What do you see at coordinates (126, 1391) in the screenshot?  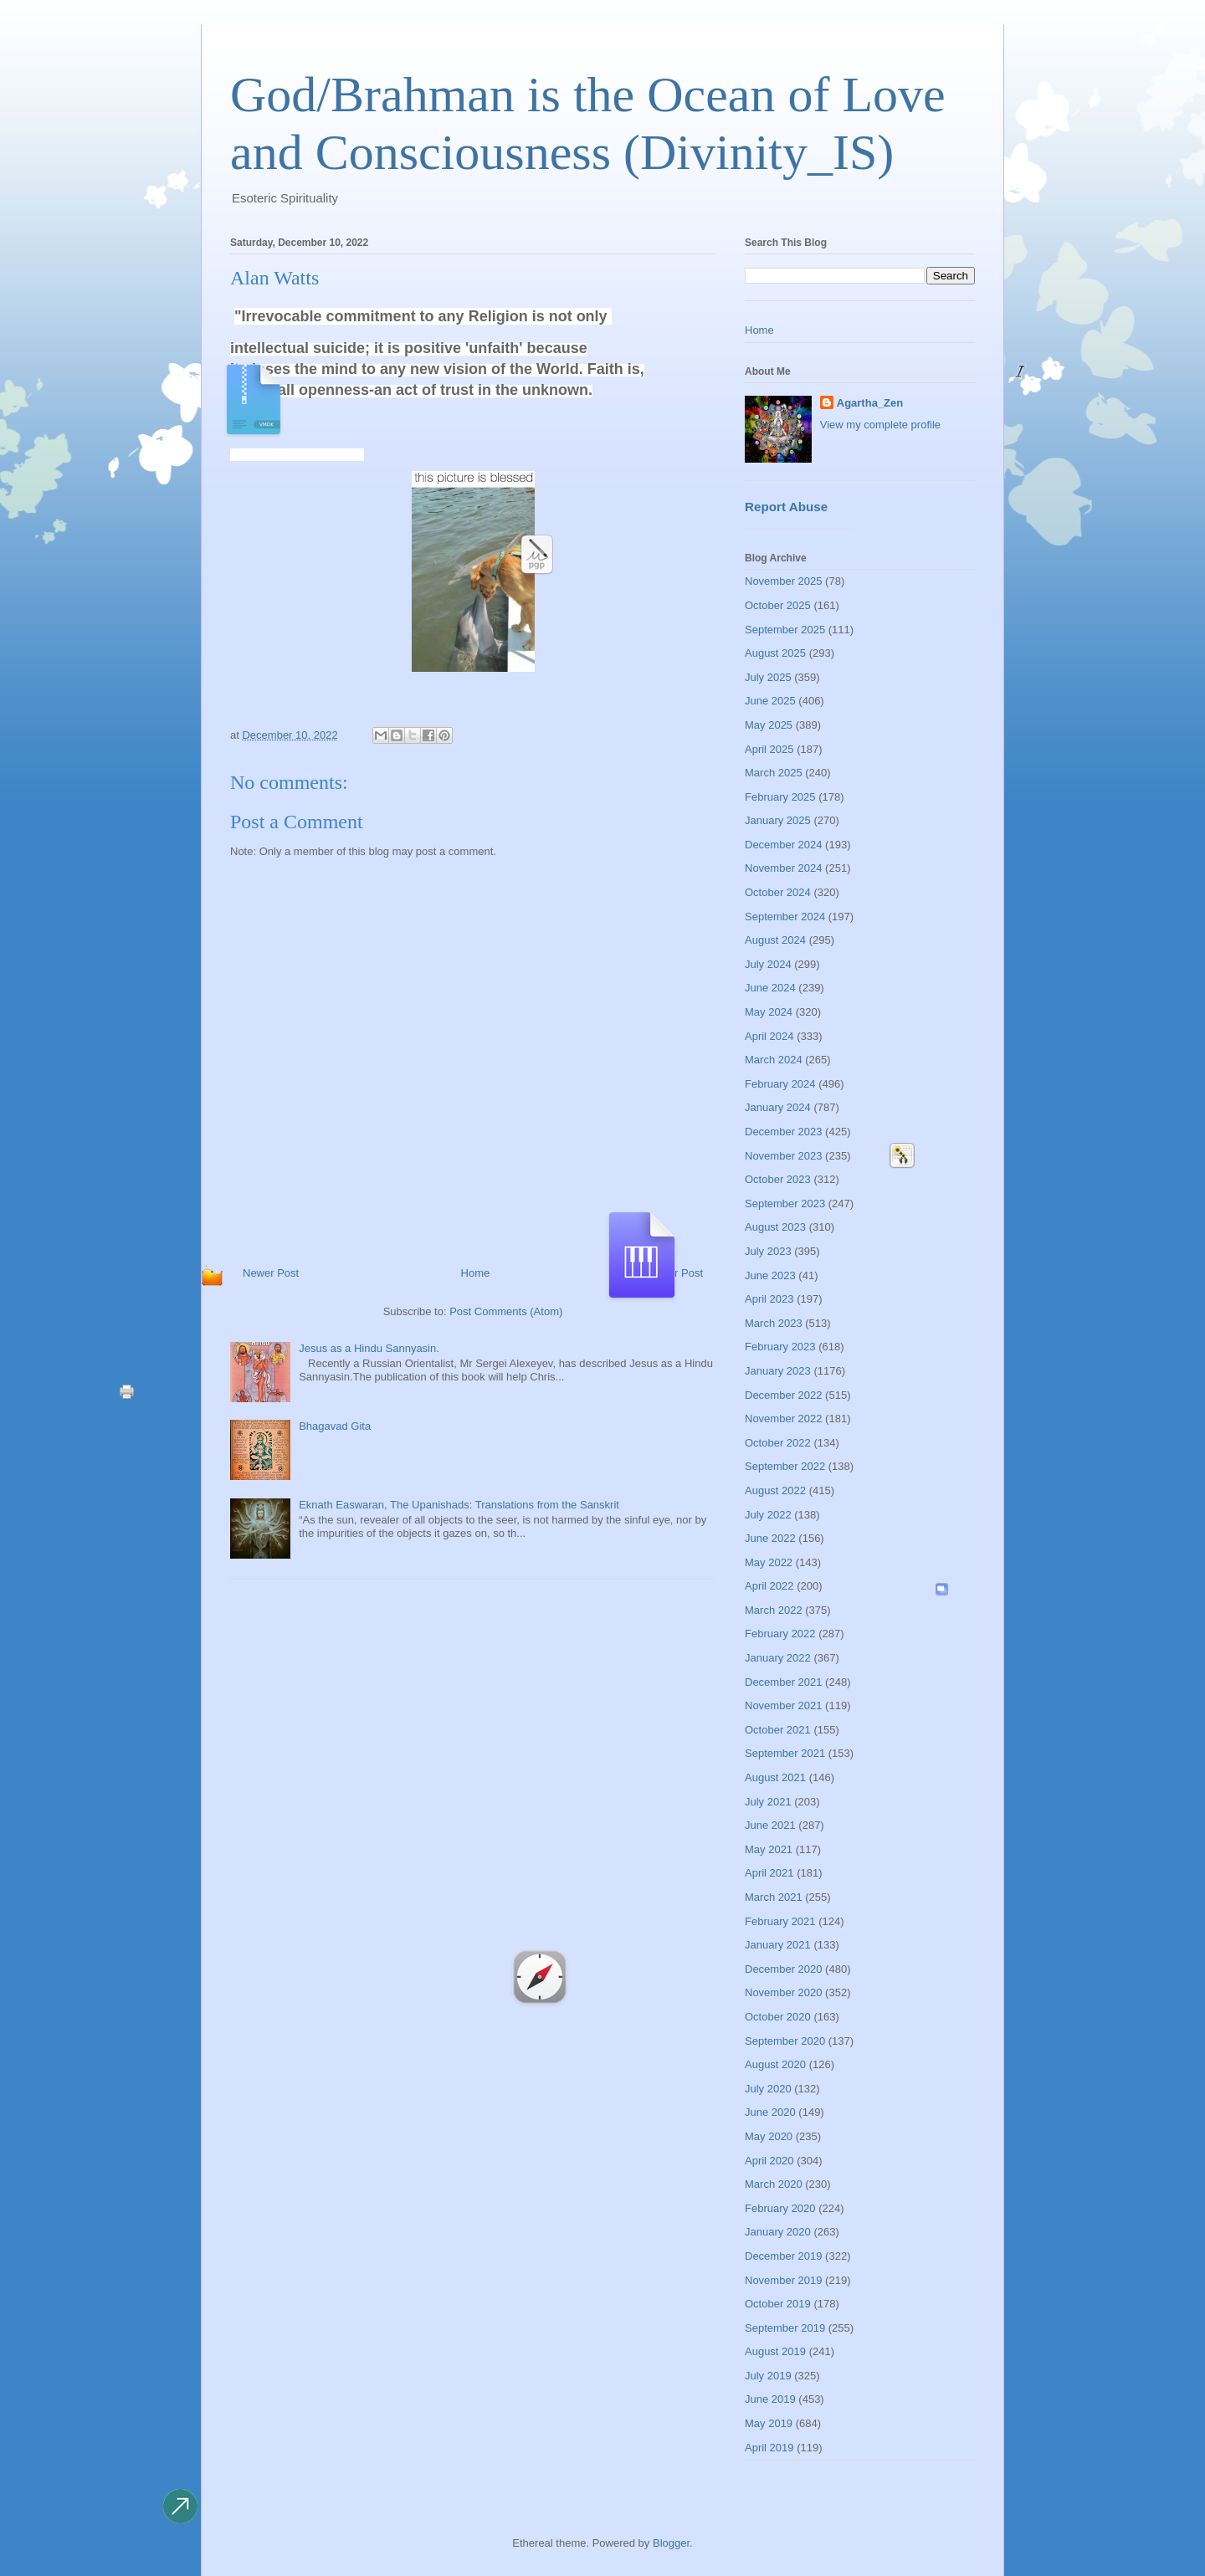 I see `print the current document` at bounding box center [126, 1391].